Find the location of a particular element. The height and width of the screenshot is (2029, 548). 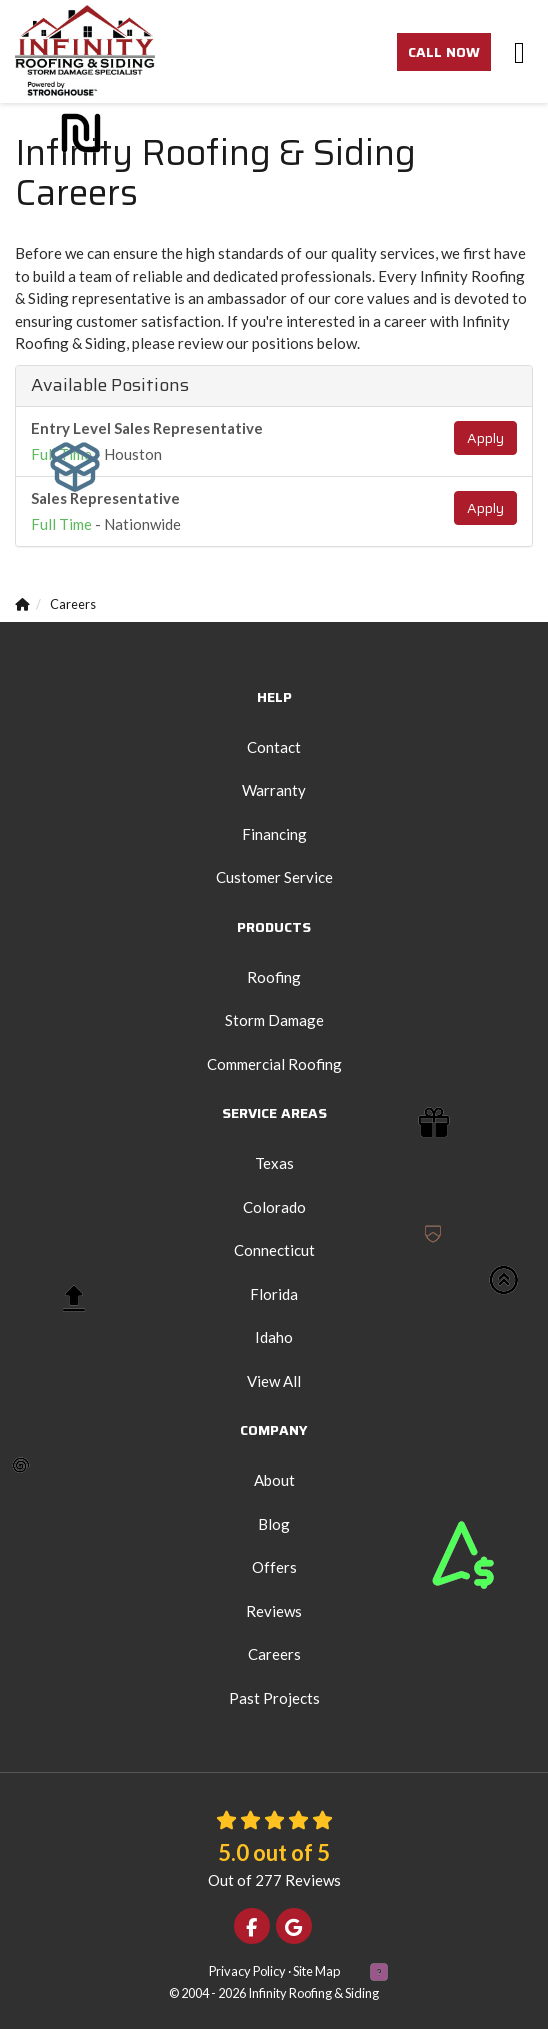

scroll to top of page is located at coordinates (504, 1280).